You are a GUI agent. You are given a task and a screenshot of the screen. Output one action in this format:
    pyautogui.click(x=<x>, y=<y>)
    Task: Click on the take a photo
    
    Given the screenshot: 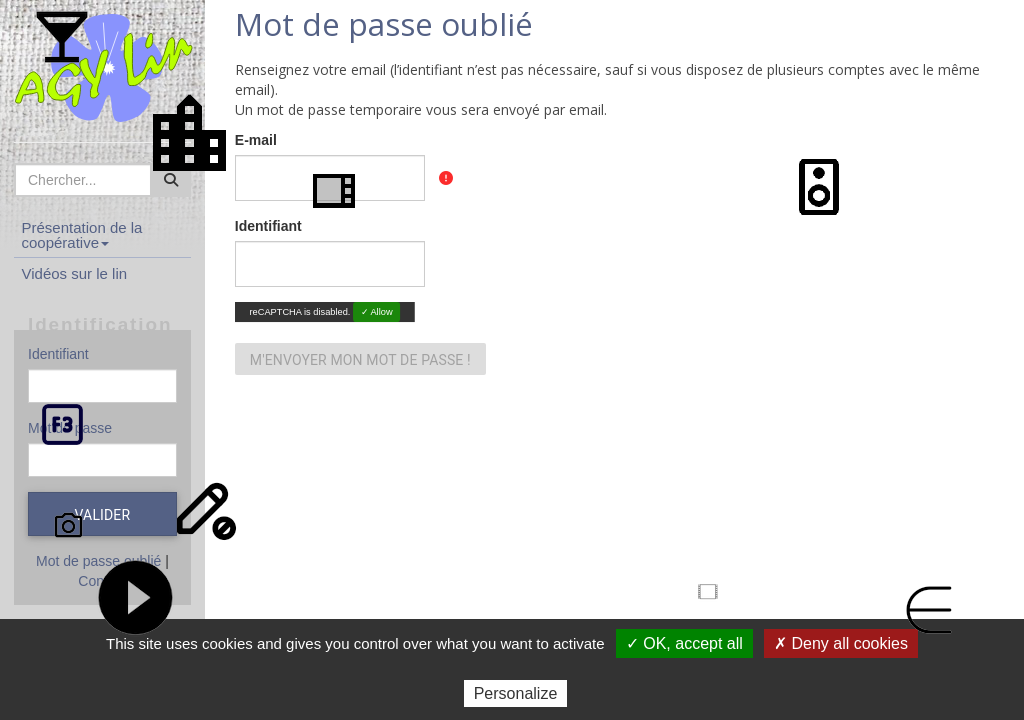 What is the action you would take?
    pyautogui.click(x=68, y=526)
    